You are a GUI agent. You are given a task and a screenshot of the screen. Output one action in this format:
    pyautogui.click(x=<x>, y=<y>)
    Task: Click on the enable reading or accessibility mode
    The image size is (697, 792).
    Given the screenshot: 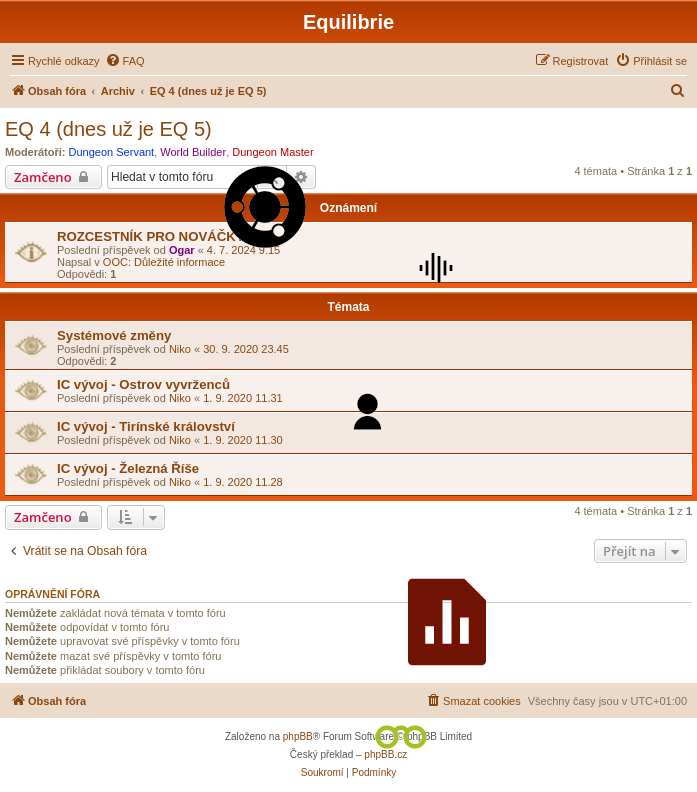 What is the action you would take?
    pyautogui.click(x=401, y=737)
    